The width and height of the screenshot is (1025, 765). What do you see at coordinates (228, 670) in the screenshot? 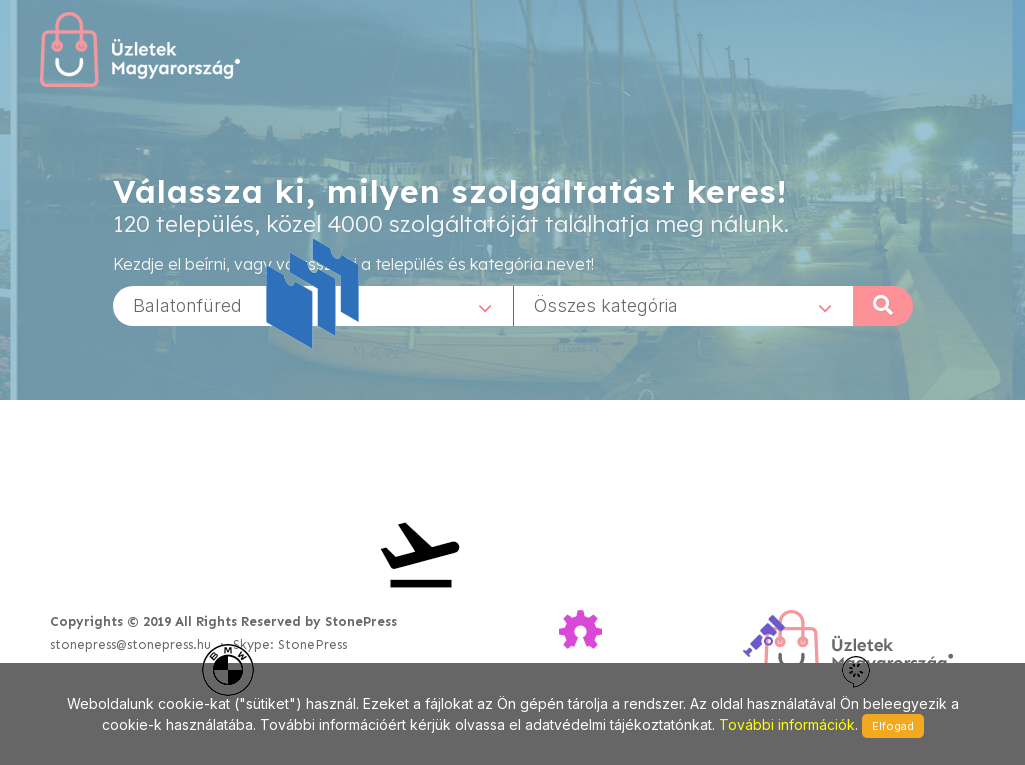
I see `BMW brand logo` at bounding box center [228, 670].